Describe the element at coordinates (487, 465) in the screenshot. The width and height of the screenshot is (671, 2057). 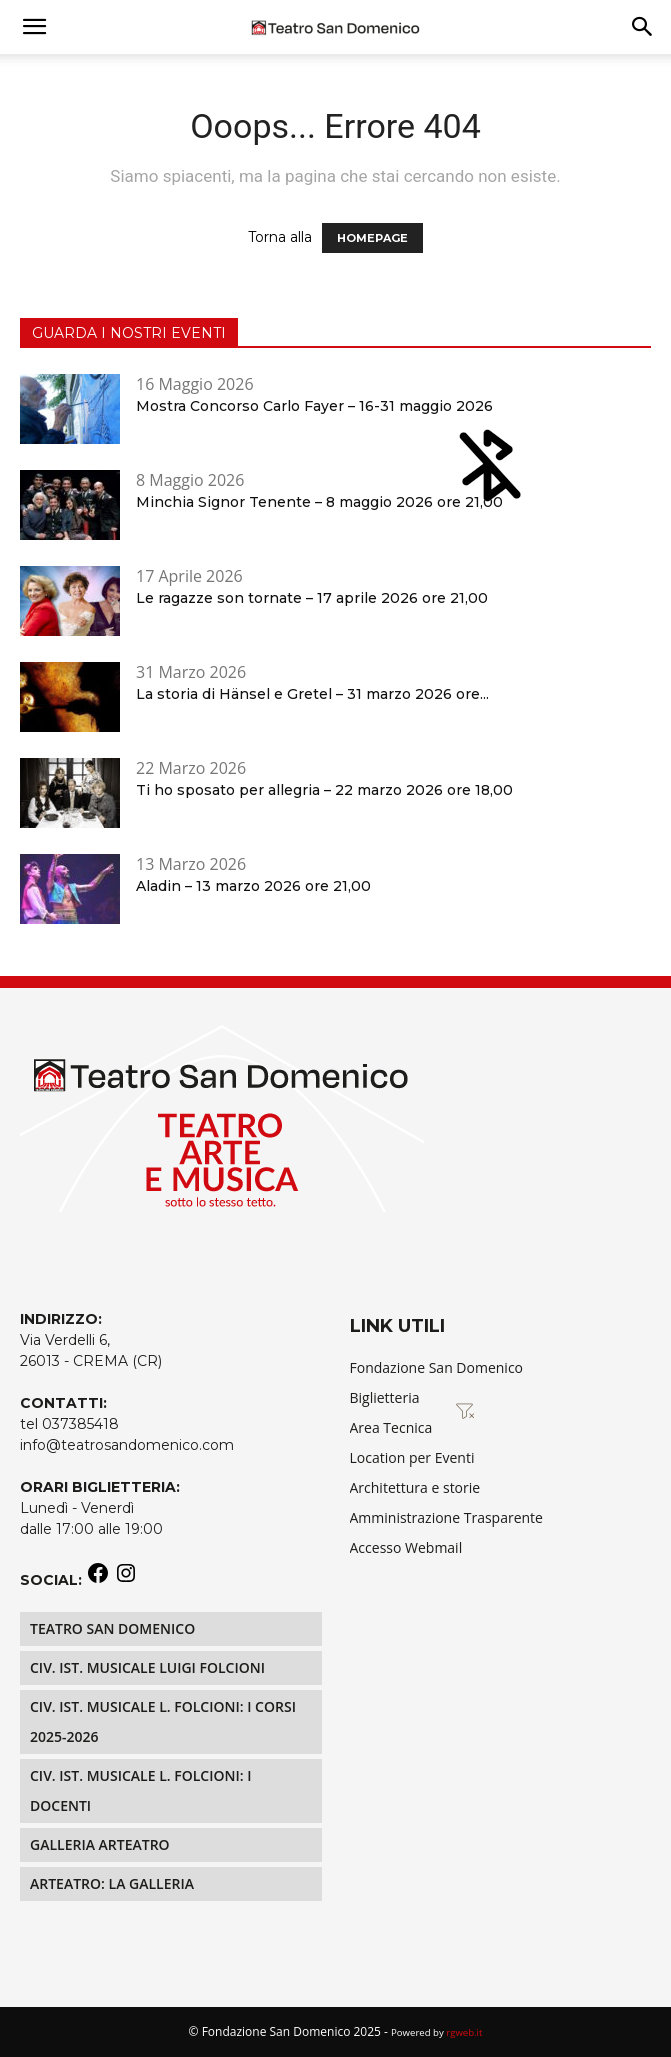
I see `bluetooth is disabled or turned off` at that location.